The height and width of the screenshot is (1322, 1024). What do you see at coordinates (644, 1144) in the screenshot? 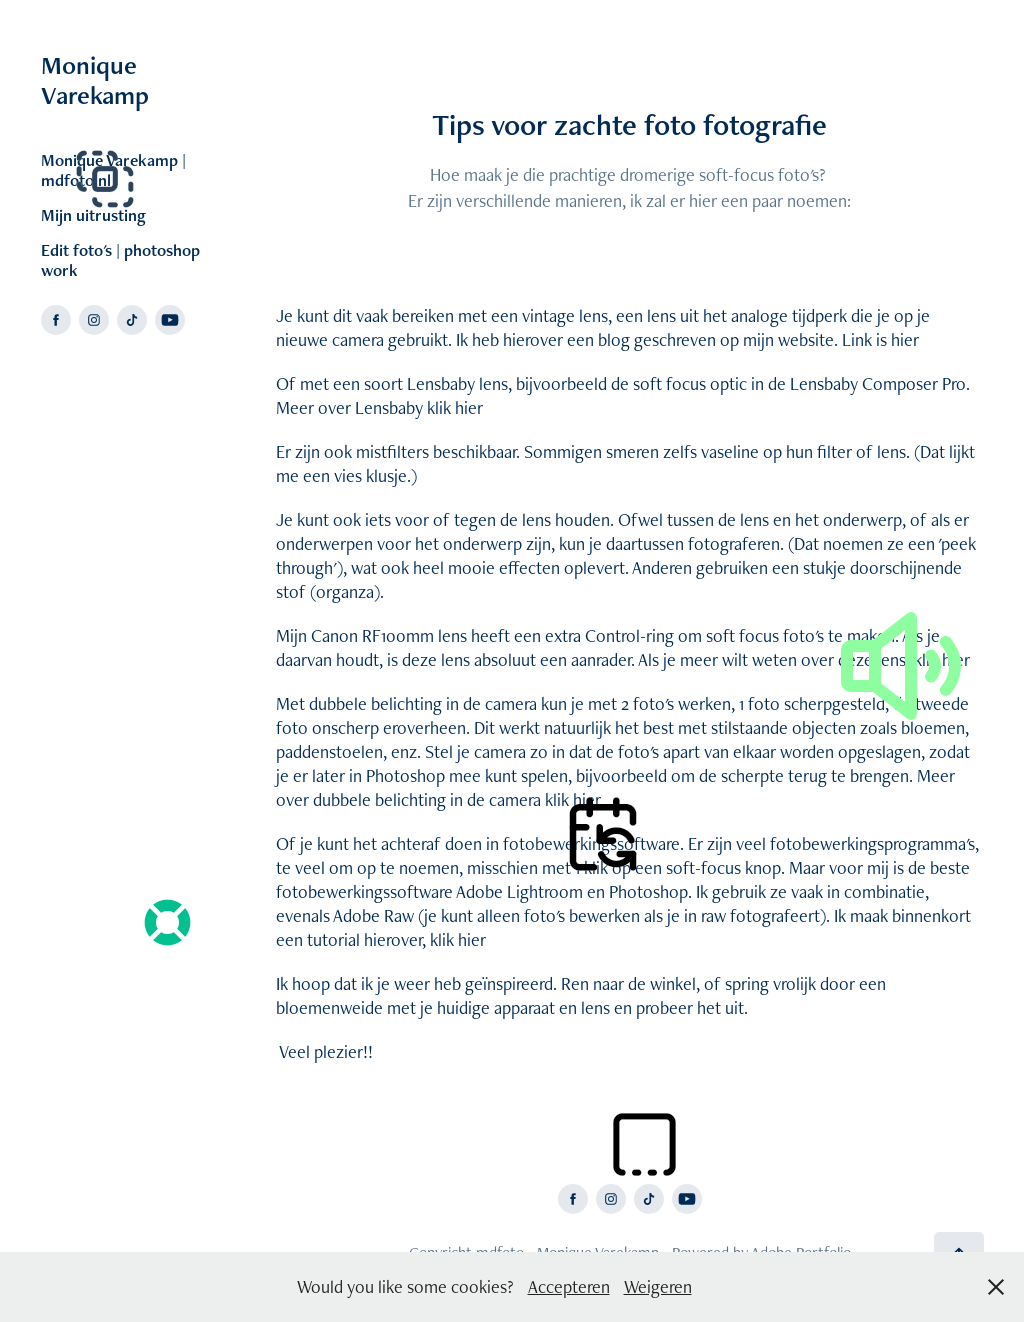
I see `indicates a container with a collapsible or expandable bottom section` at bounding box center [644, 1144].